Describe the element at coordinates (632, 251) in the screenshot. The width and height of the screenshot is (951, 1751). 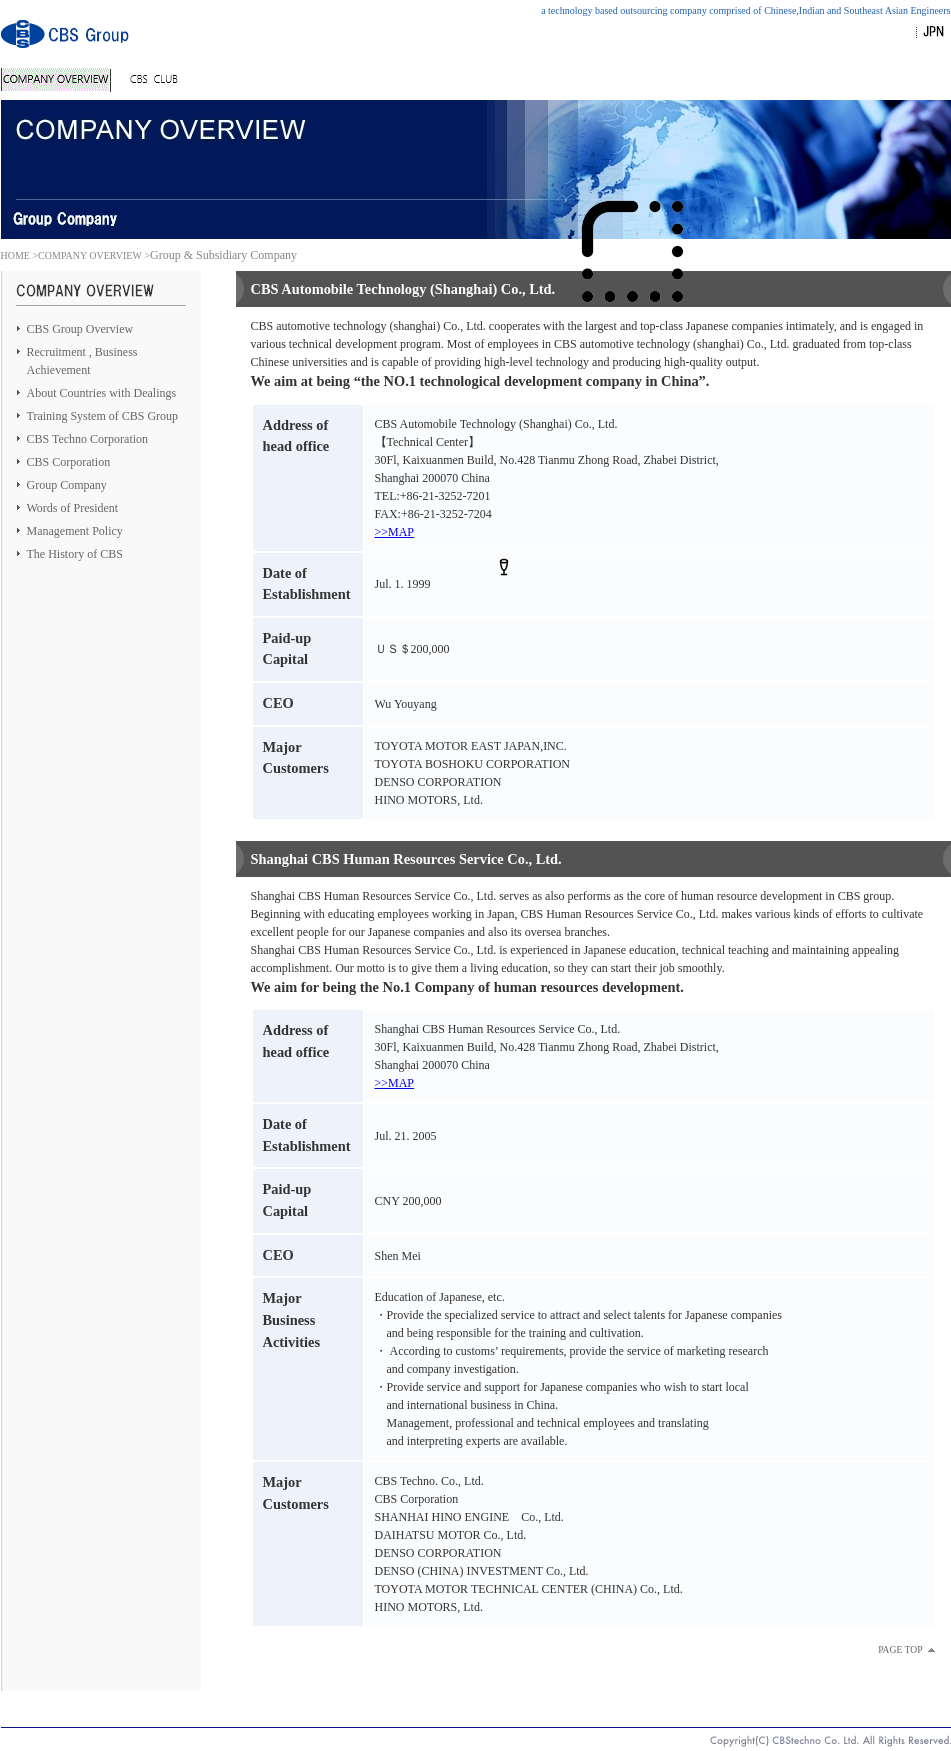
I see `adjust corner radius settings` at that location.